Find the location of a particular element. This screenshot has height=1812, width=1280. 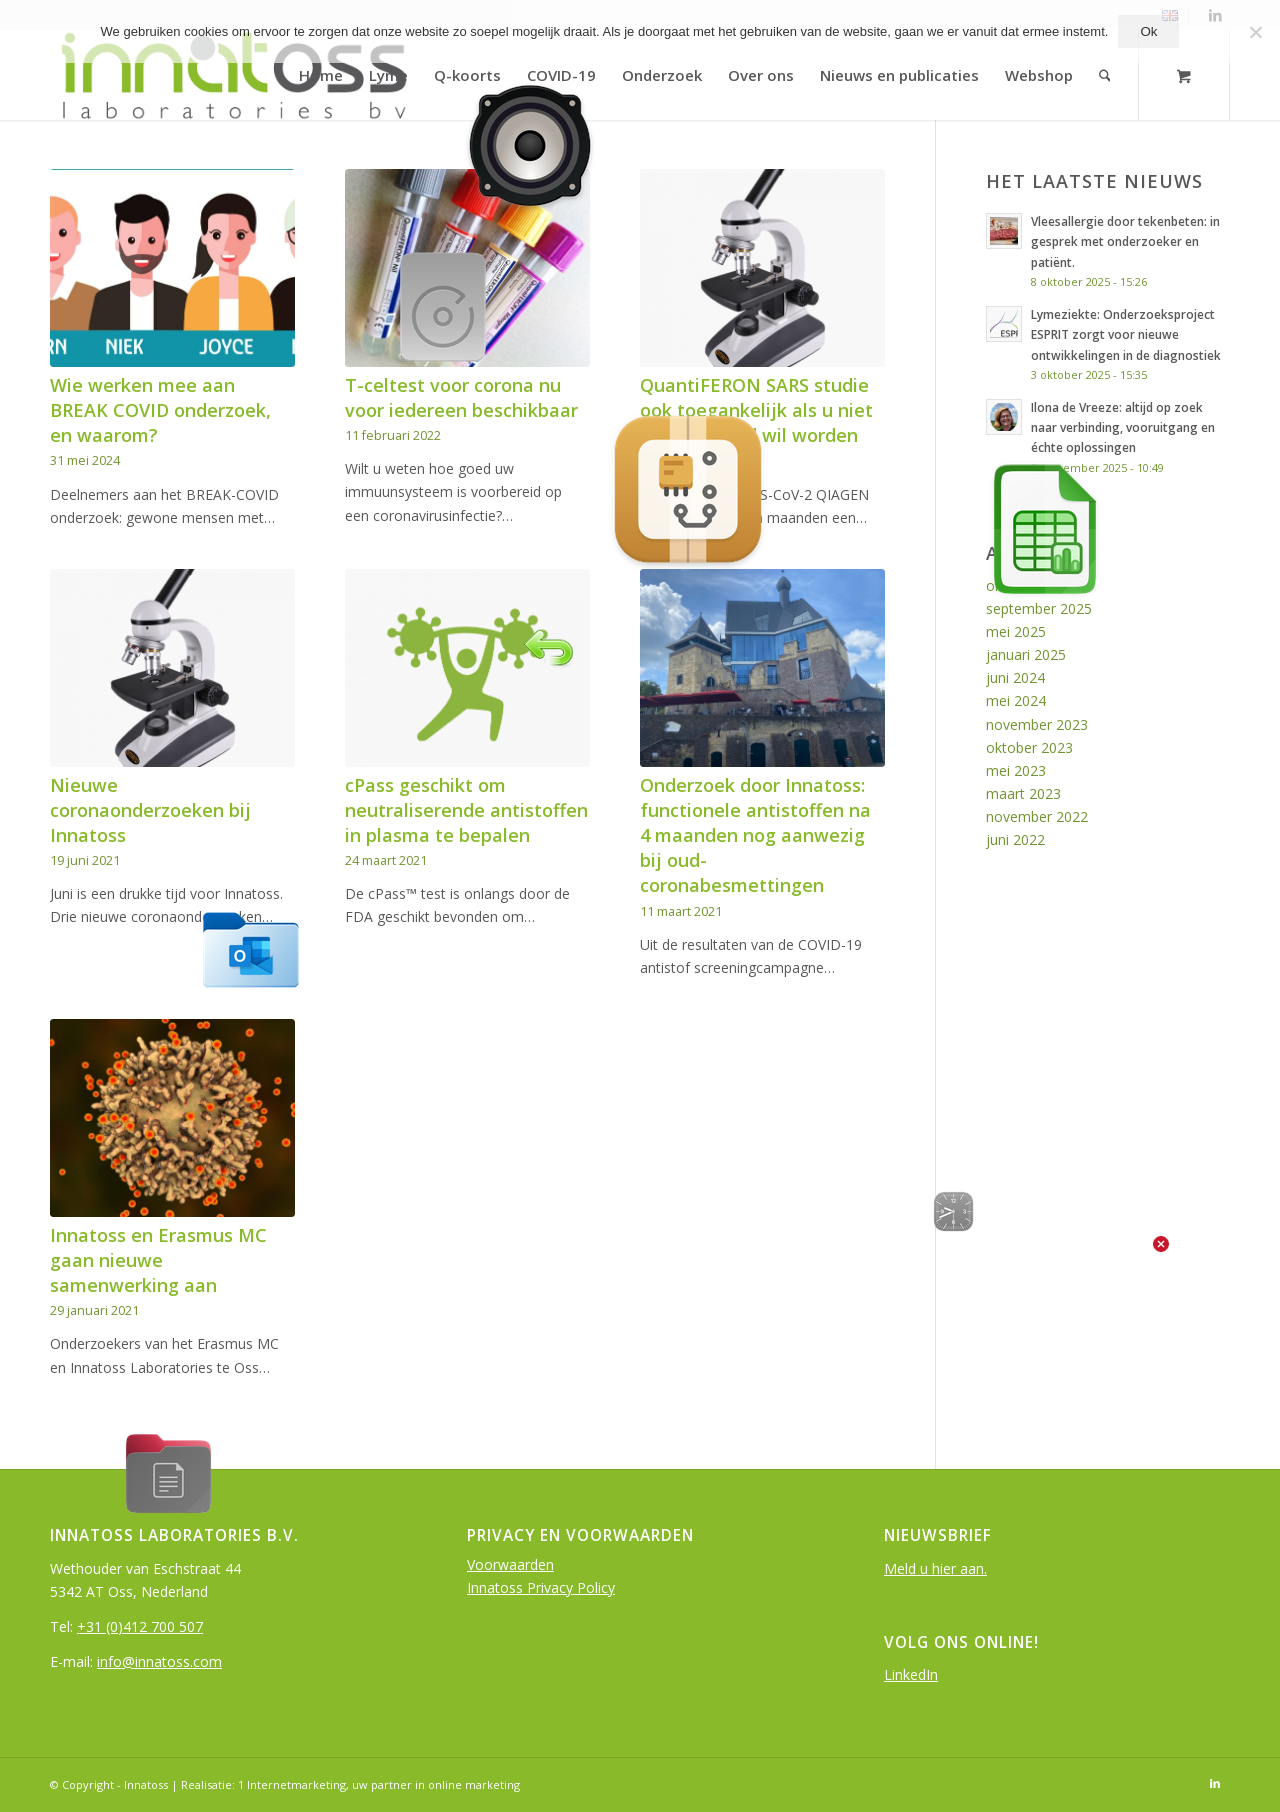

redo the last undone action is located at coordinates (550, 646).